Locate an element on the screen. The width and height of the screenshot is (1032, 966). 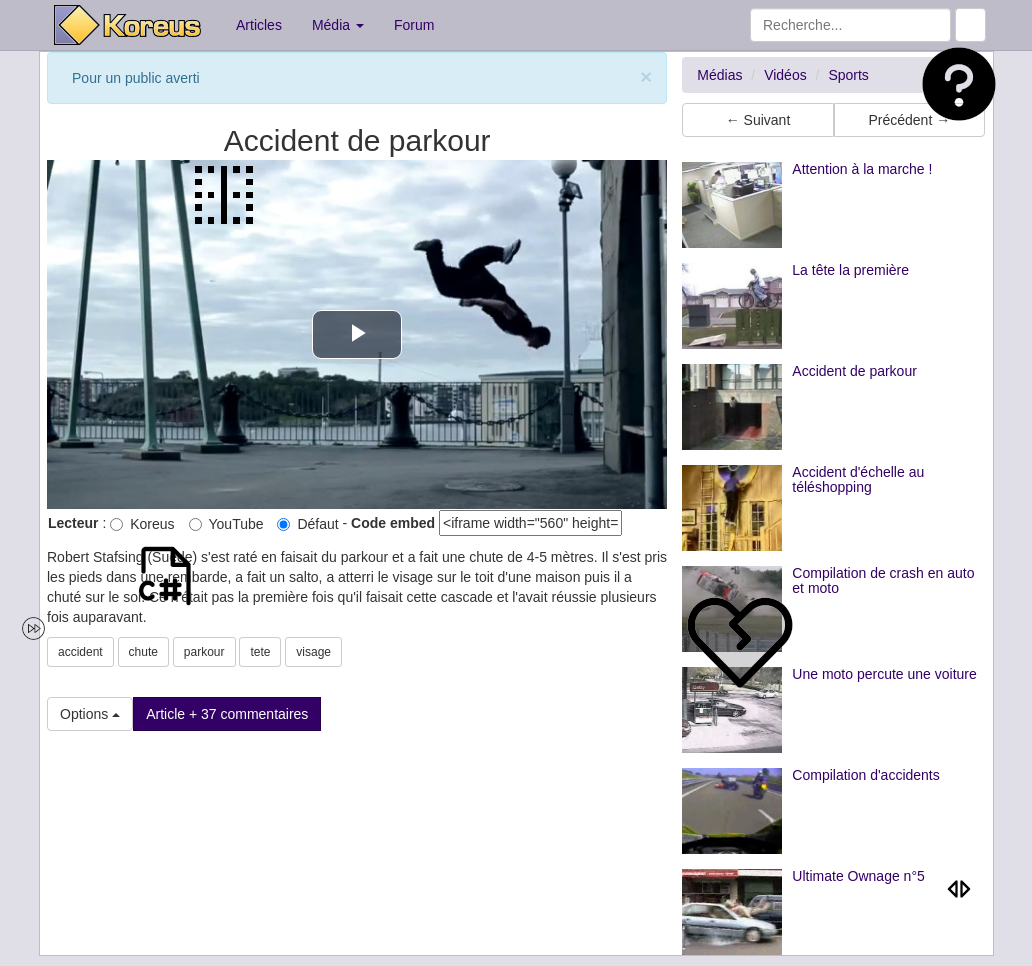
skip forward in media playback is located at coordinates (33, 628).